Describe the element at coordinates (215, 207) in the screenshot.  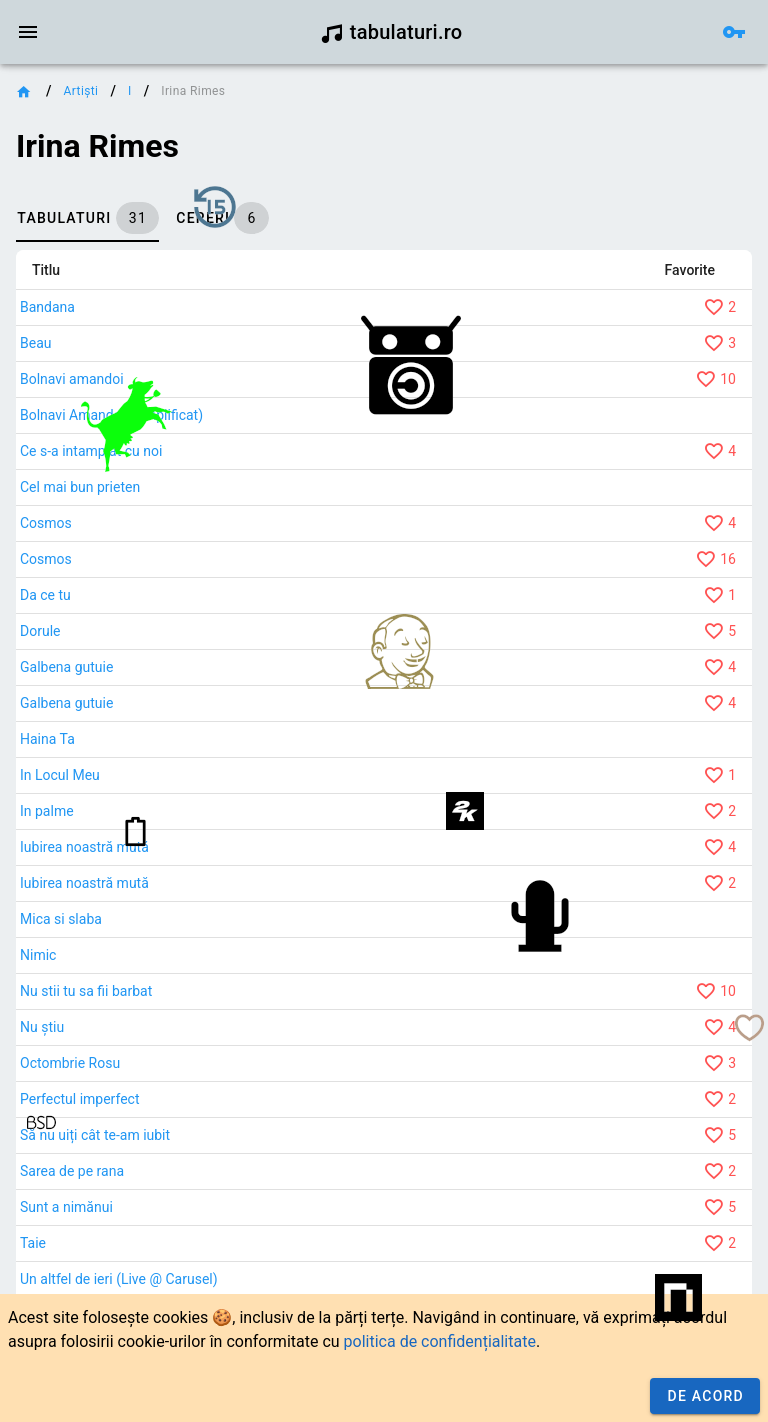
I see `rewind 15 seconds` at that location.